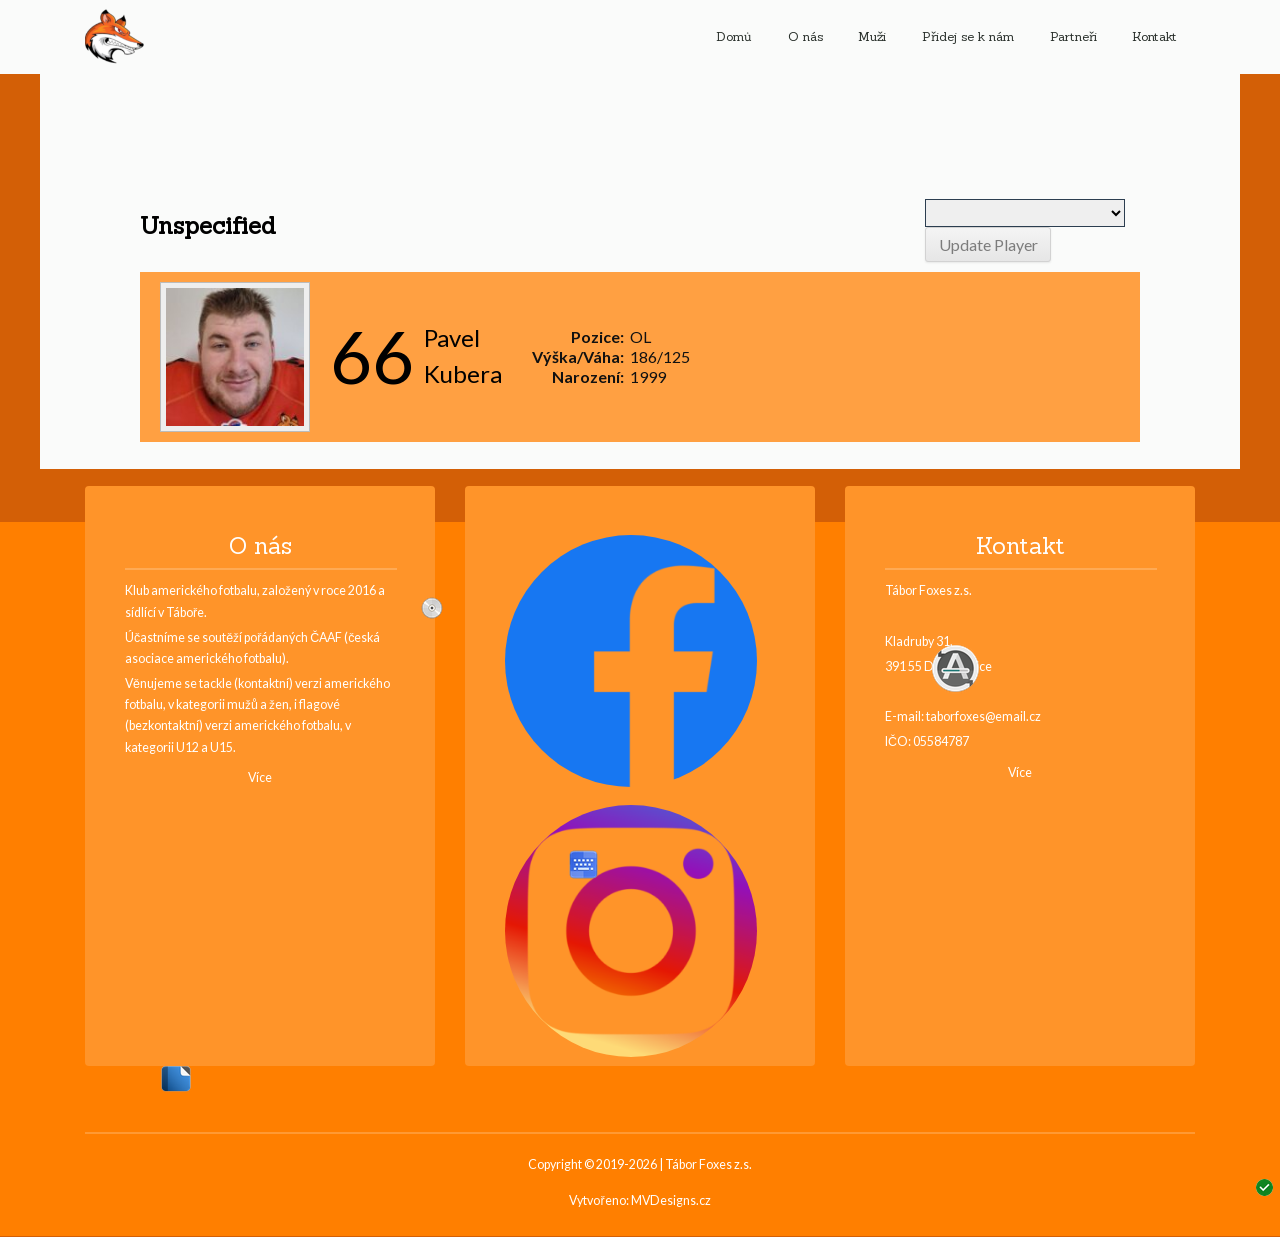 Image resolution: width=1280 pixels, height=1237 pixels. I want to click on change desktop wallpaper settings, so click(176, 1078).